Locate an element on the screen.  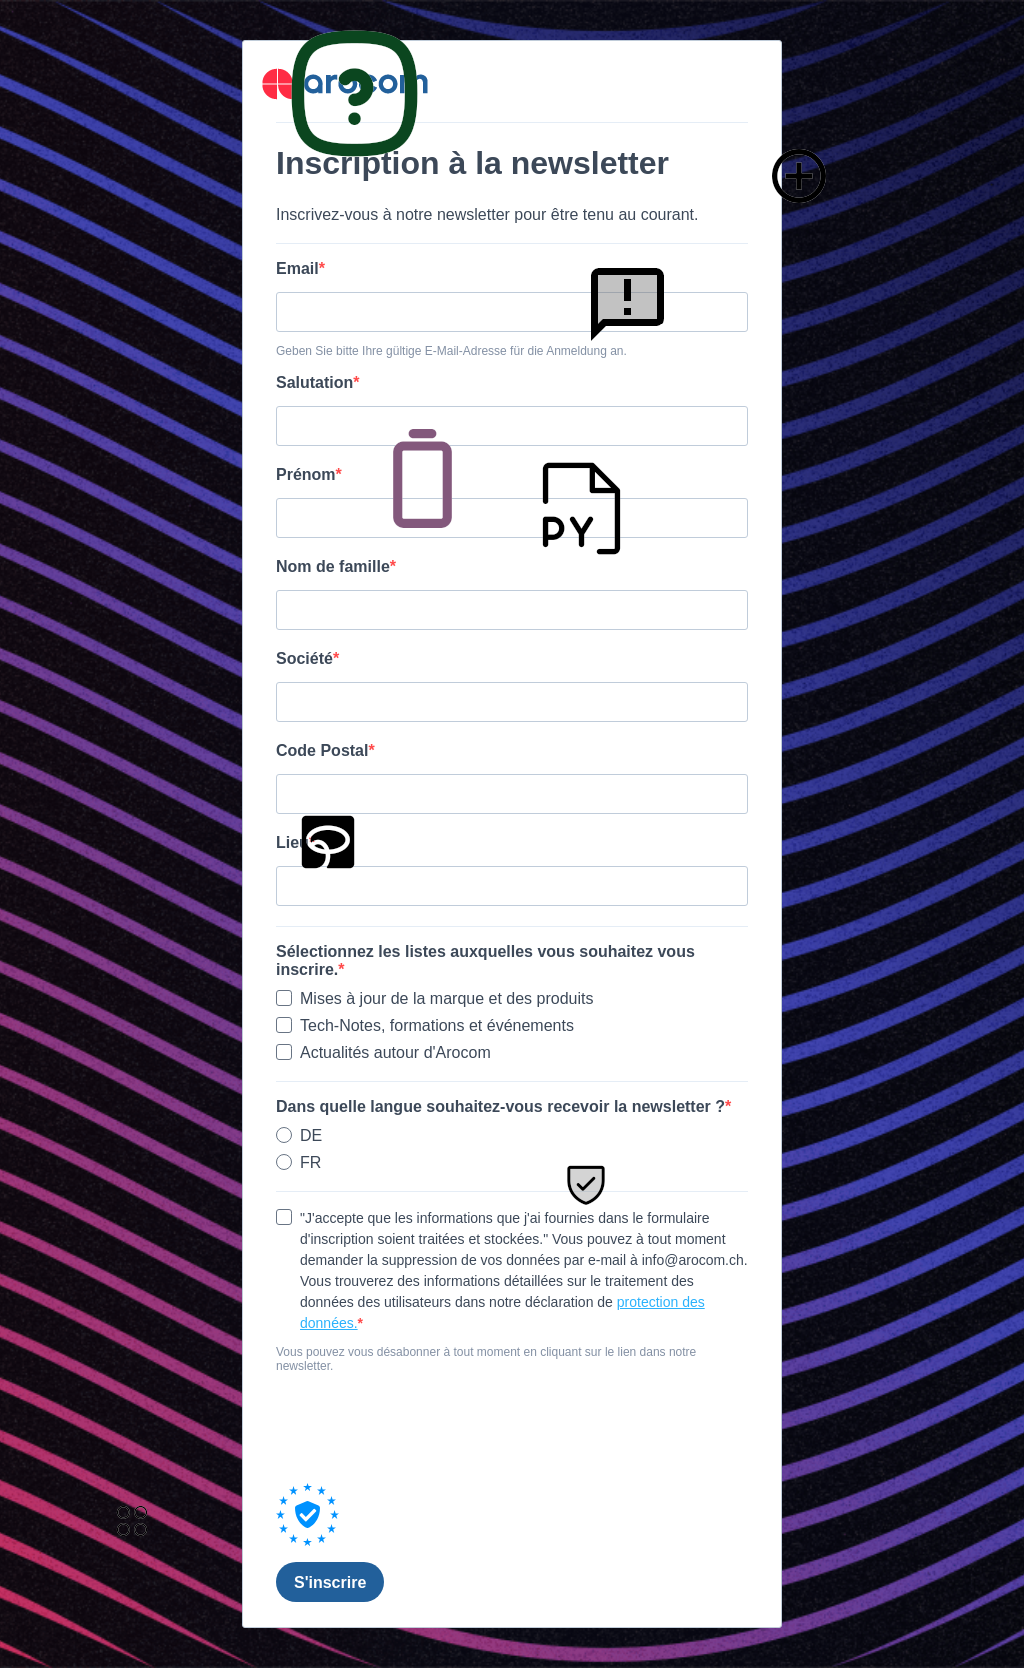
open app drawer or menu grid is located at coordinates (132, 1521).